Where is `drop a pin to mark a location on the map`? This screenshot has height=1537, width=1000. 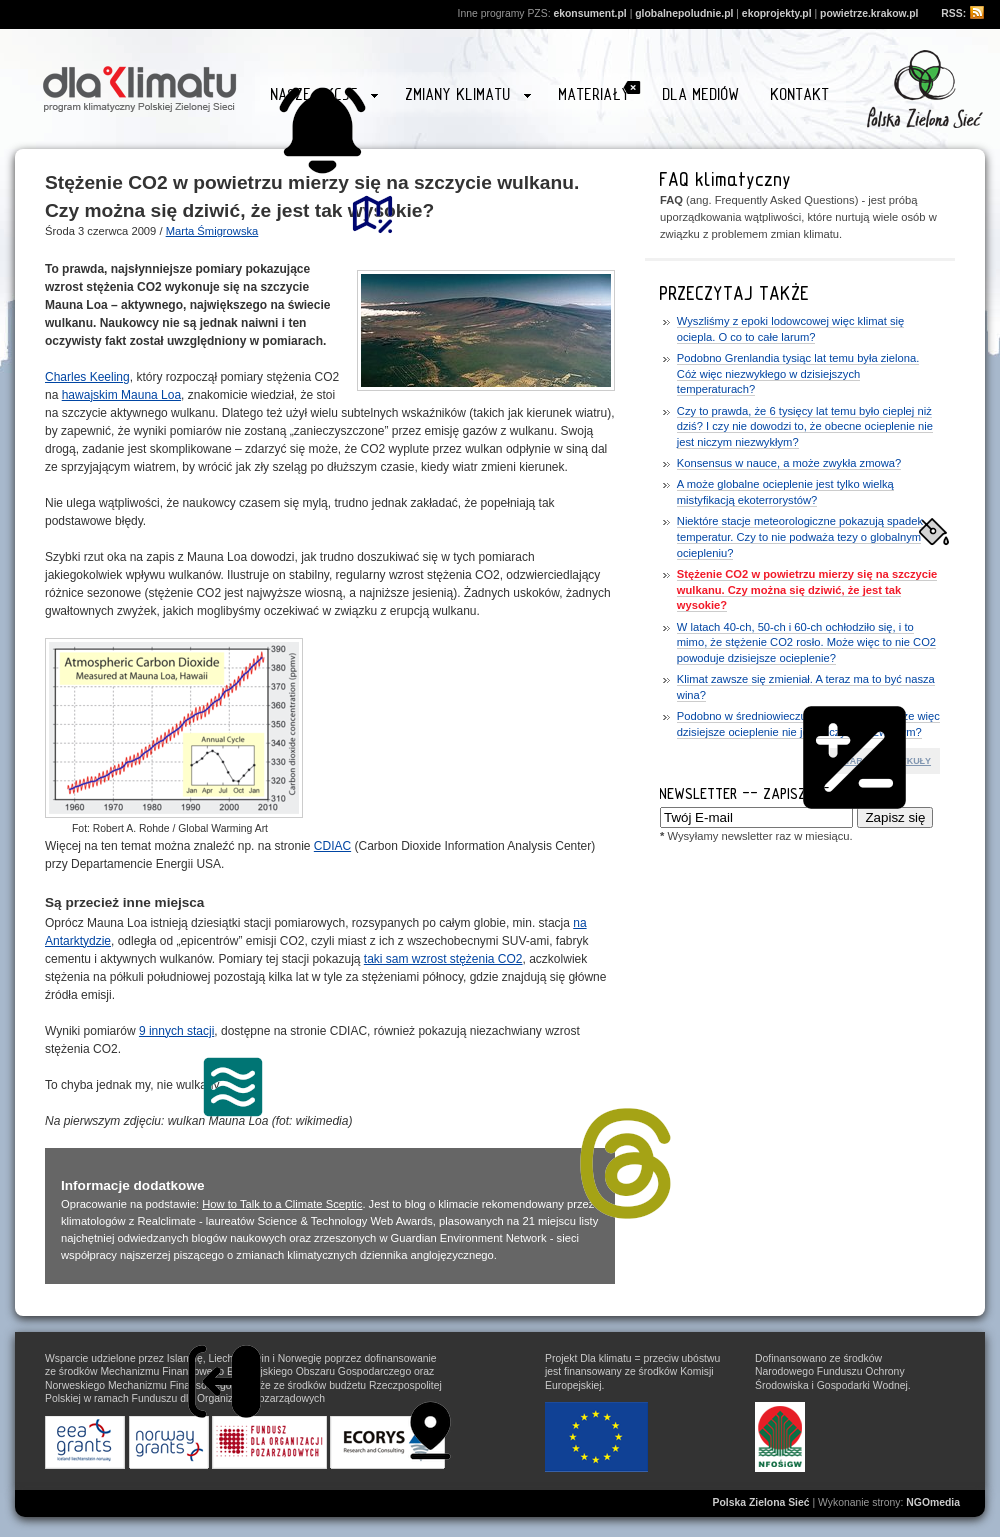
drop a pin to mark a location on the map is located at coordinates (430, 1430).